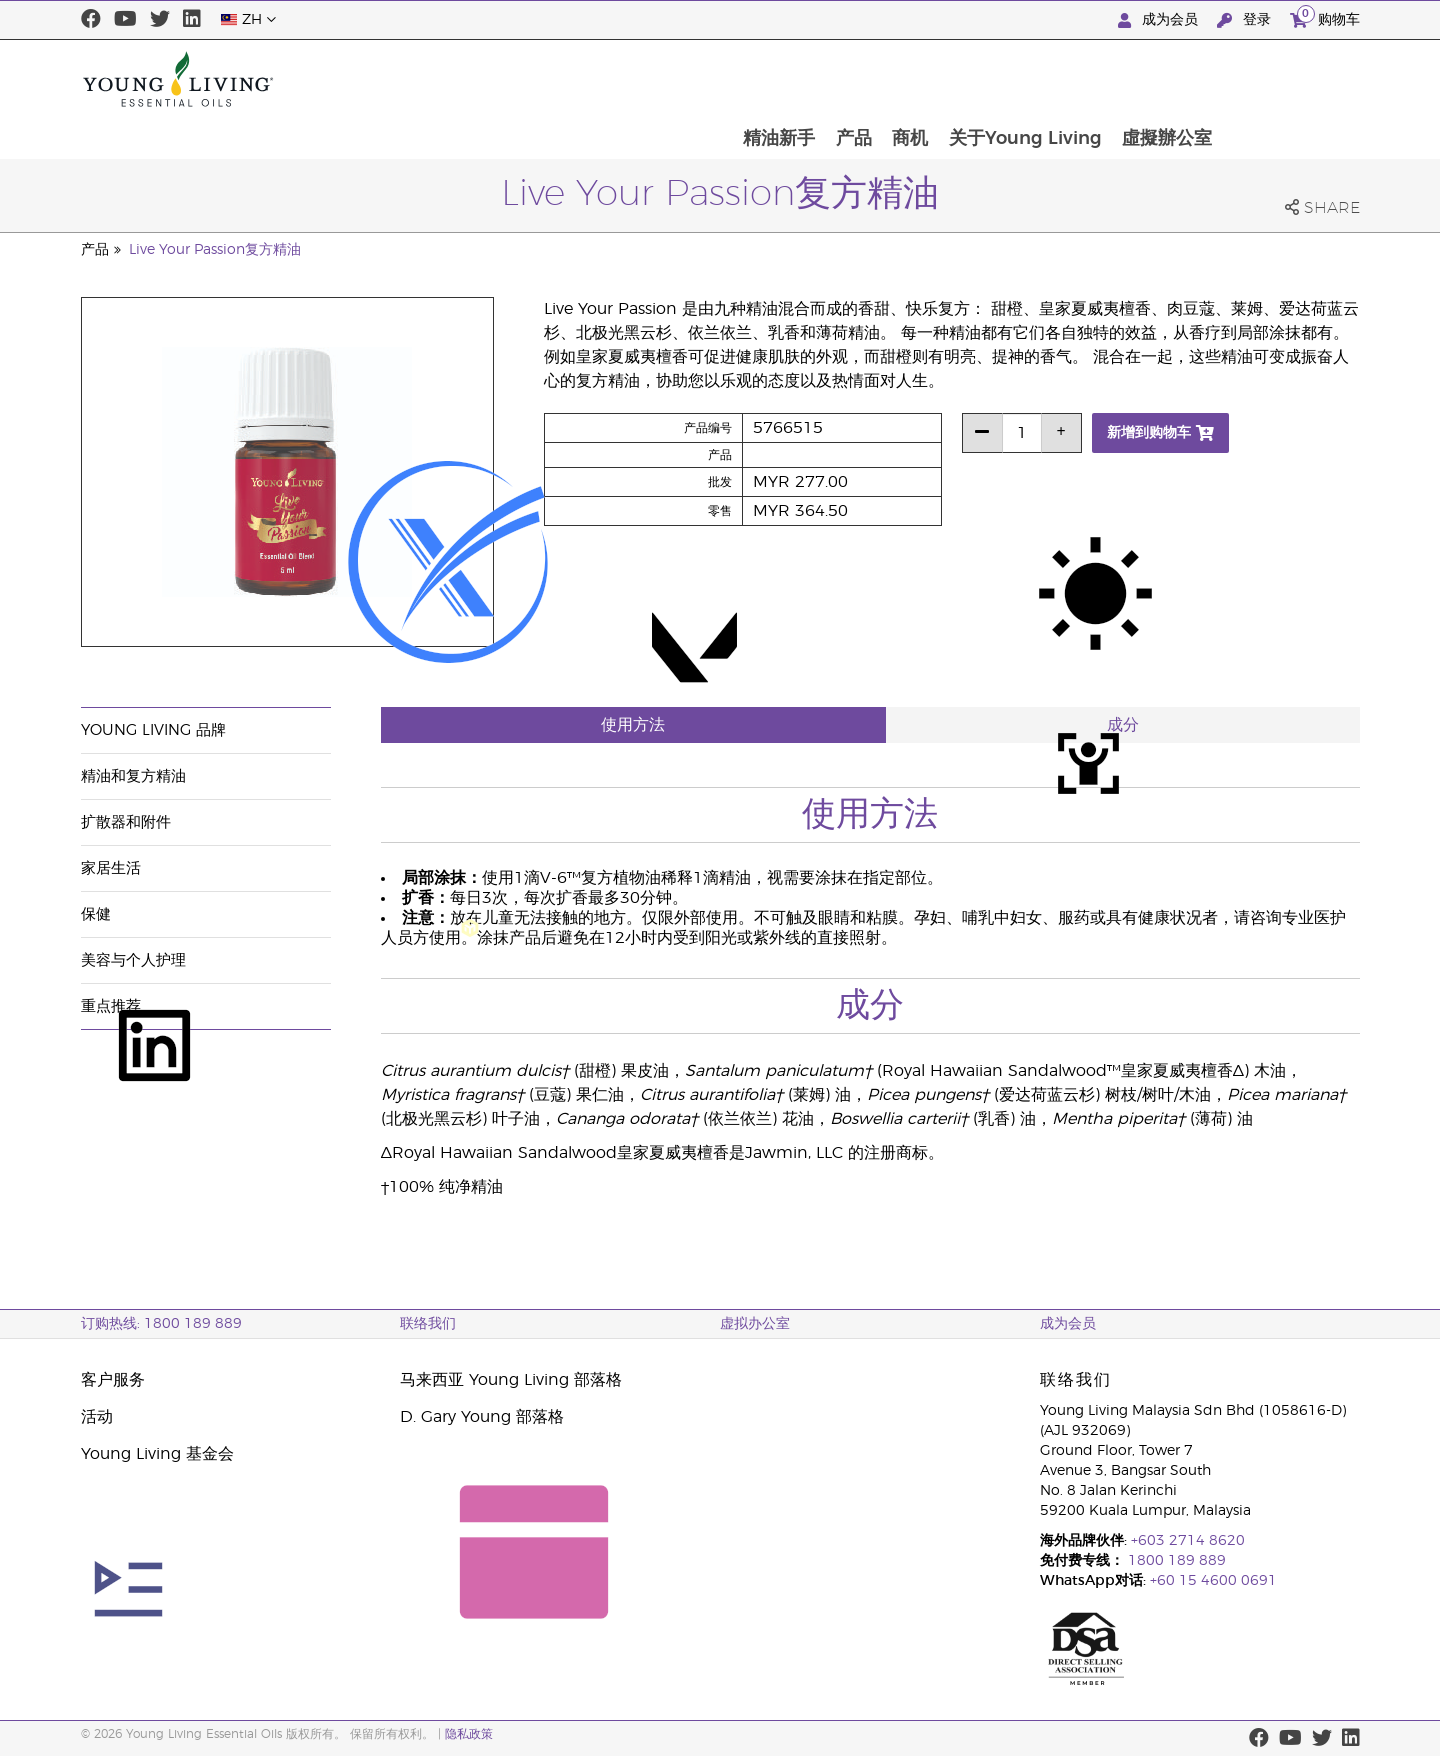  Describe the element at coordinates (1095, 593) in the screenshot. I see `switch to light mode` at that location.